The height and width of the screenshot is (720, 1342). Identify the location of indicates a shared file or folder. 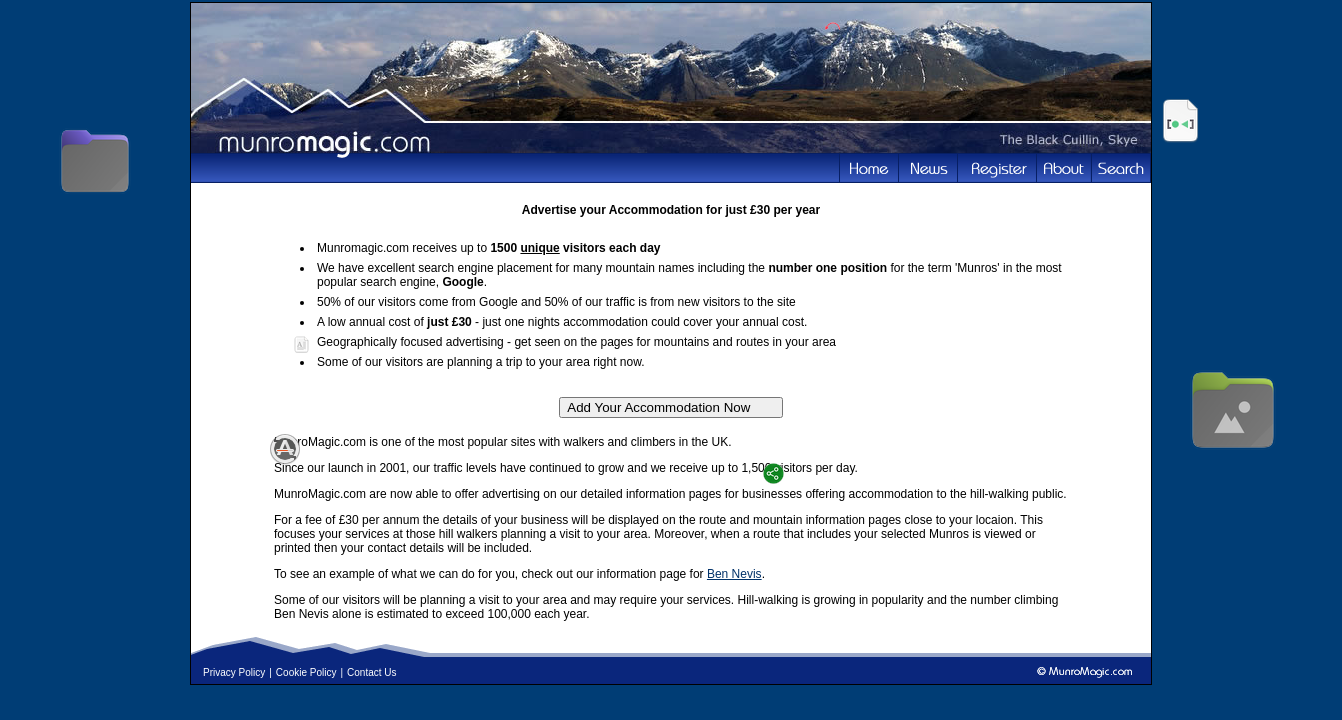
(773, 473).